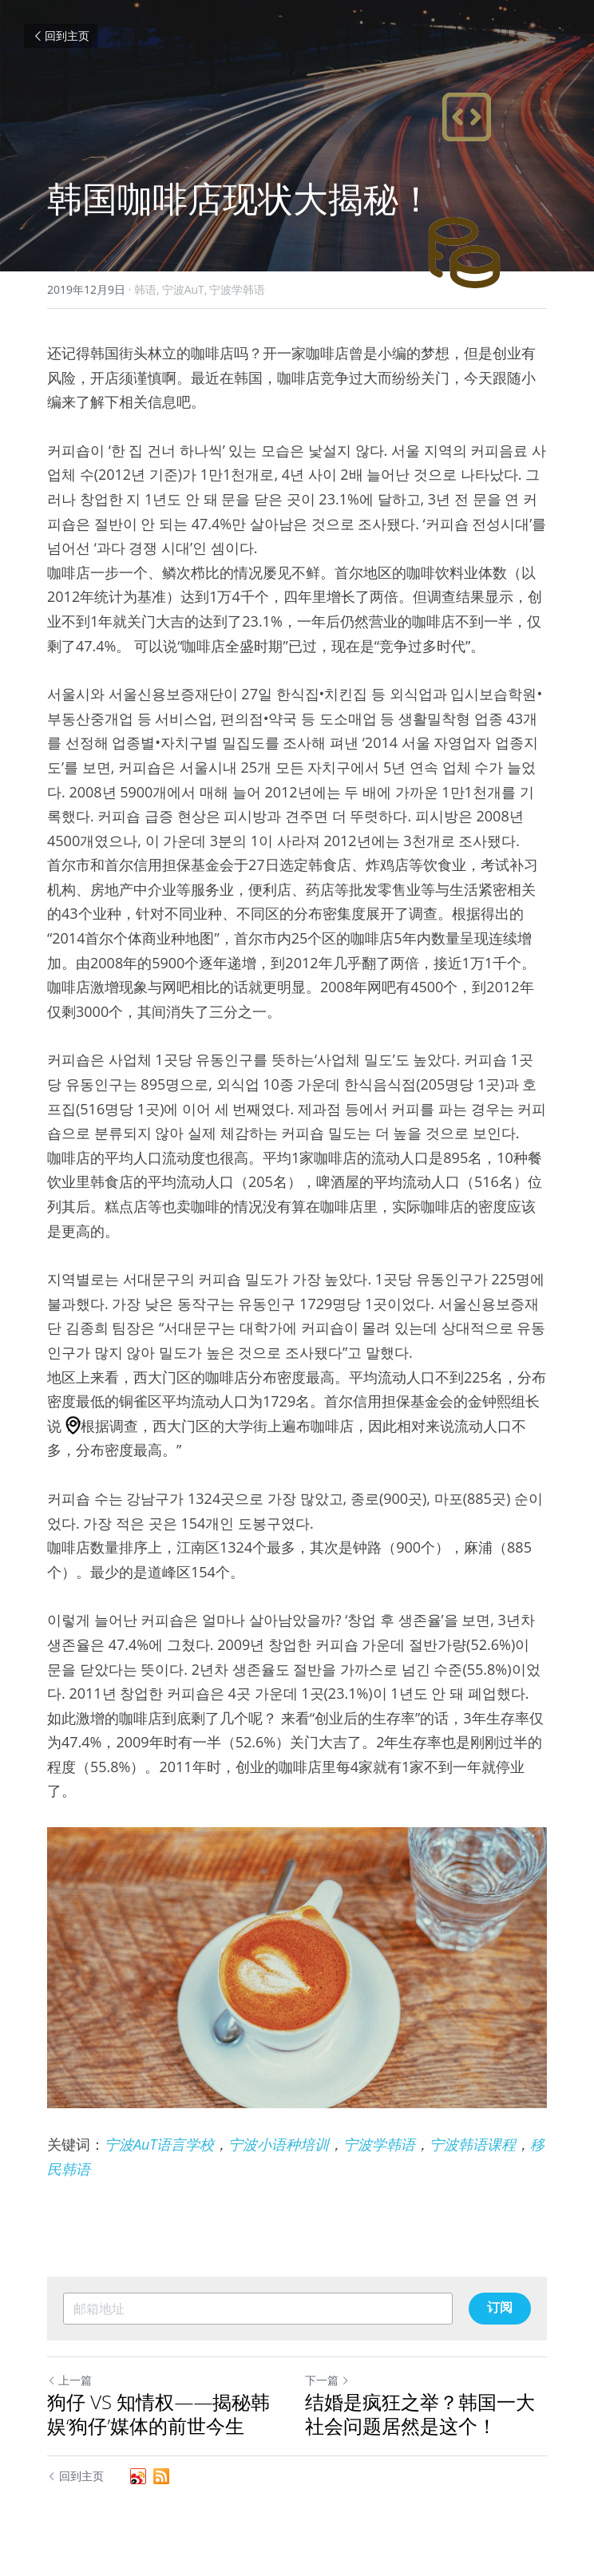 This screenshot has width=594, height=2576. What do you see at coordinates (466, 117) in the screenshot?
I see `view or edit source code` at bounding box center [466, 117].